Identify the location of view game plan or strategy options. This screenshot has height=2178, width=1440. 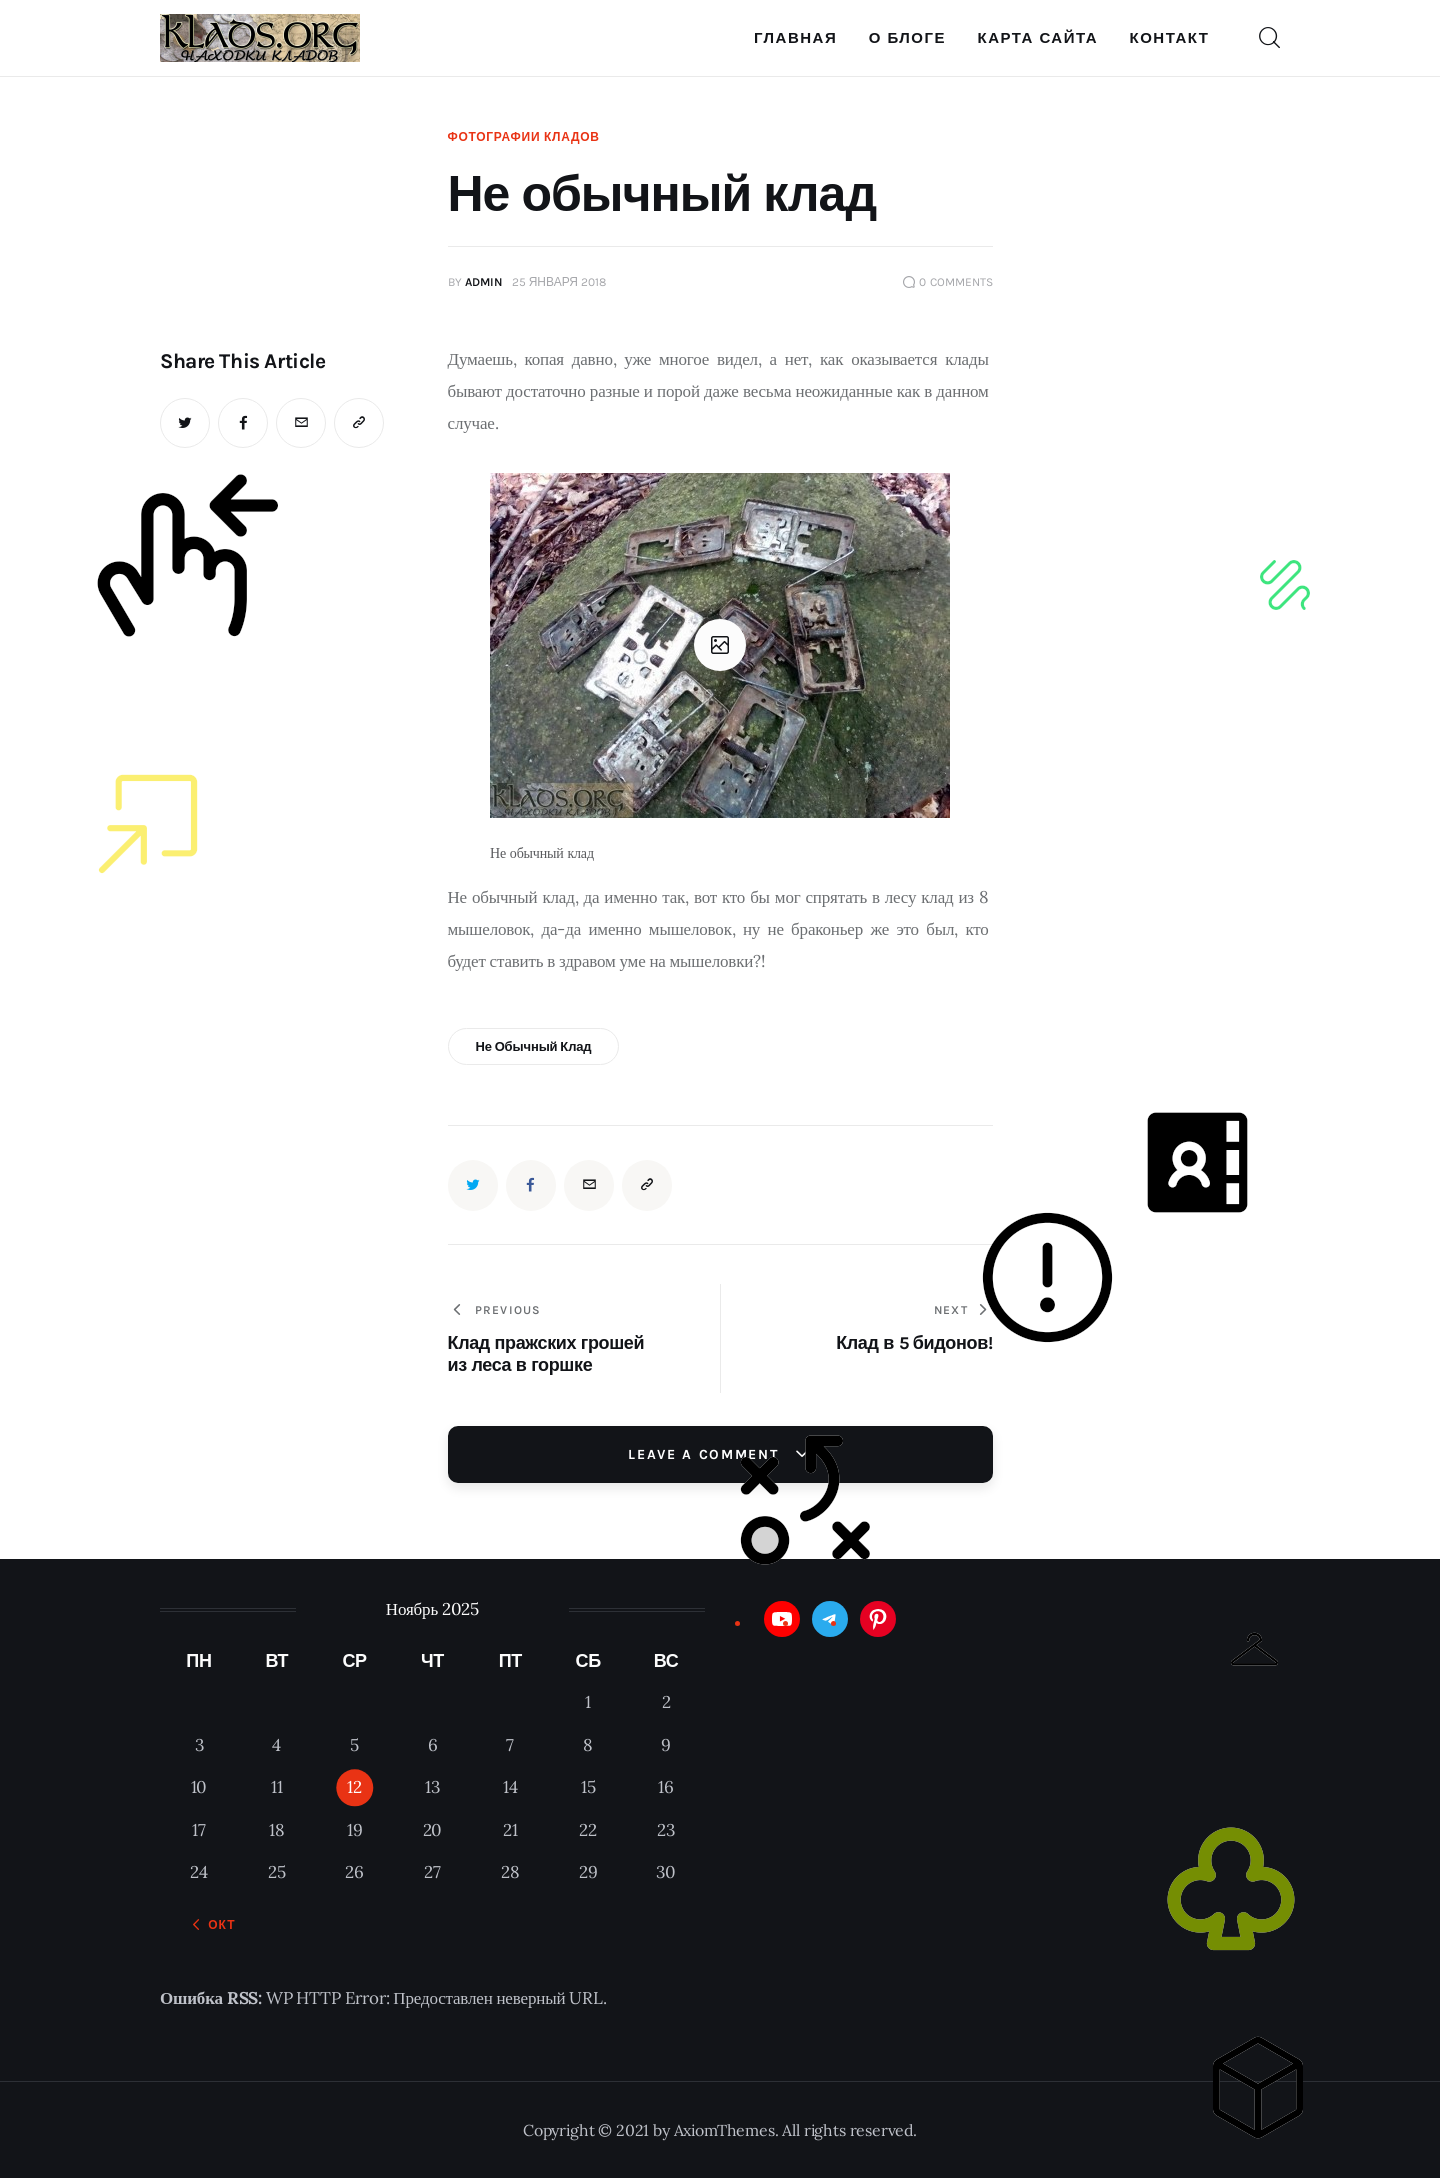
(800, 1500).